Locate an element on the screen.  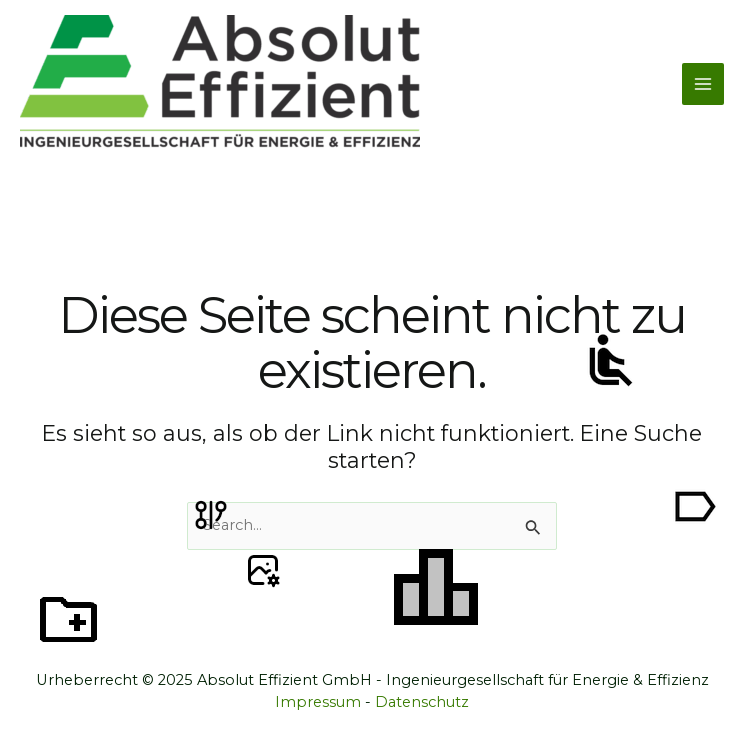
access image or photo settings is located at coordinates (263, 570).